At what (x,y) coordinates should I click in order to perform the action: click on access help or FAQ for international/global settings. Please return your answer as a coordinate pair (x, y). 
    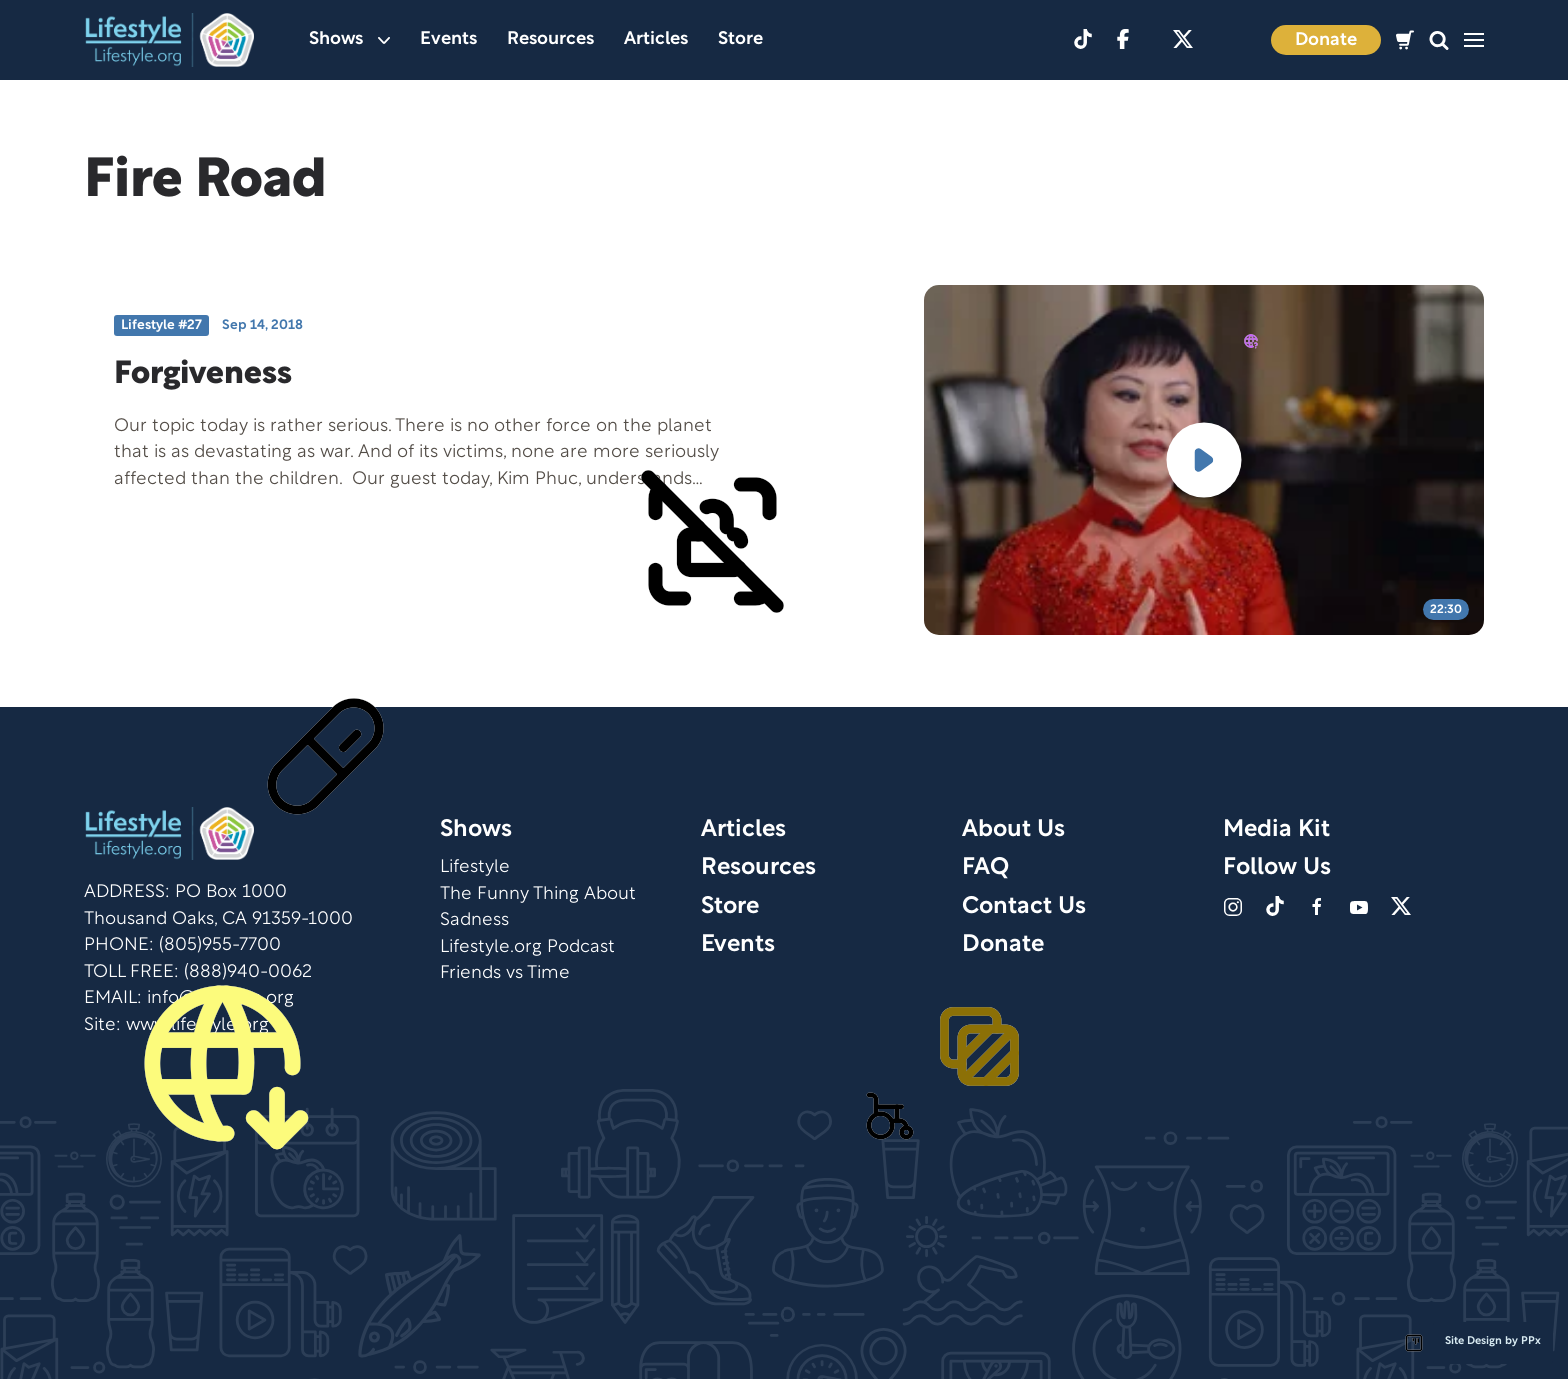
    Looking at the image, I should click on (1251, 341).